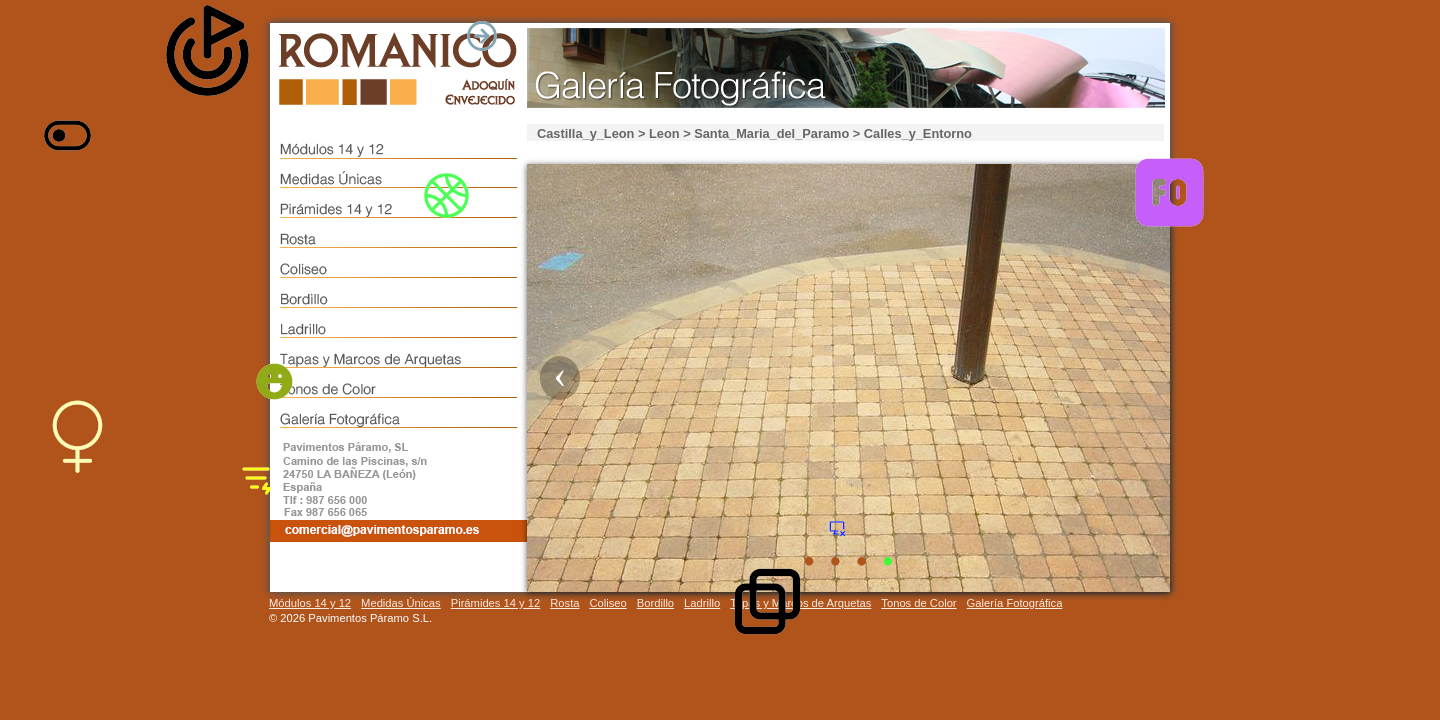 The width and height of the screenshot is (1440, 720). What do you see at coordinates (837, 528) in the screenshot?
I see `disconnect or remove desktop device` at bounding box center [837, 528].